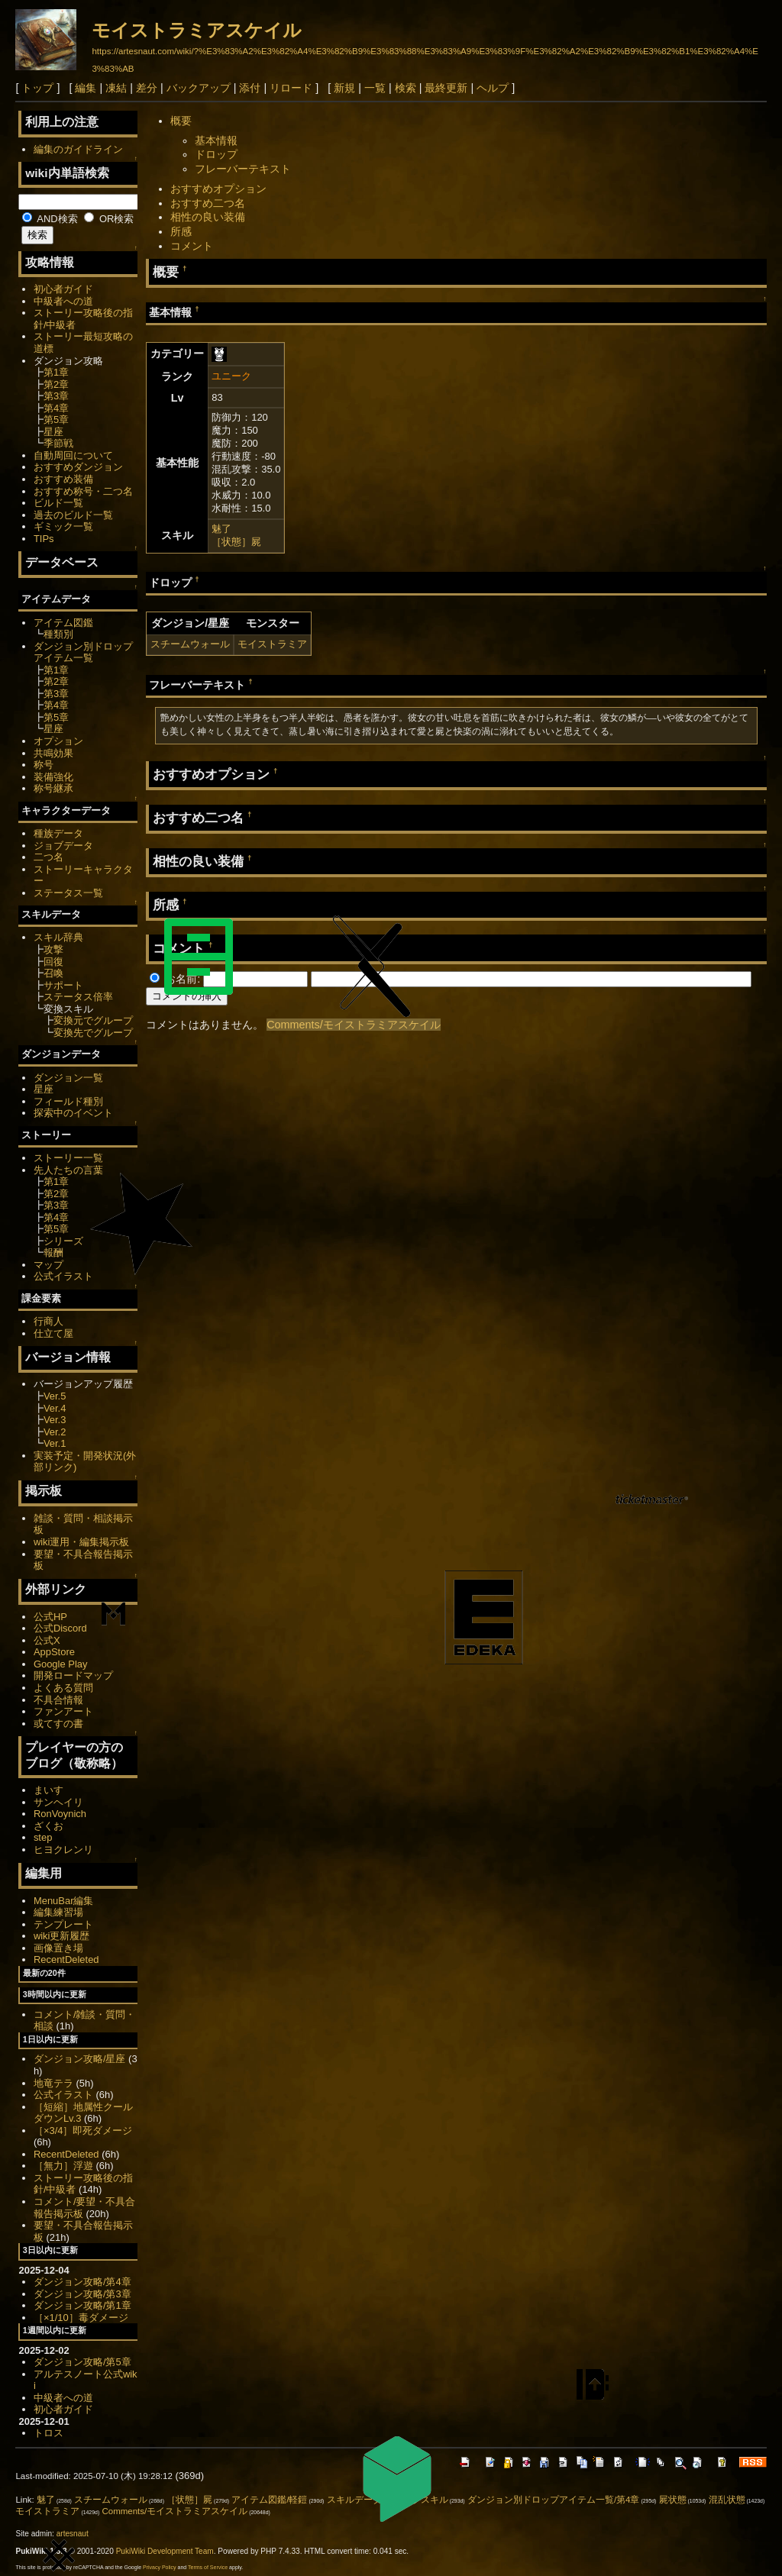 The height and width of the screenshot is (2576, 782). What do you see at coordinates (59, 2555) in the screenshot?
I see `open SimpleX messaging app` at bounding box center [59, 2555].